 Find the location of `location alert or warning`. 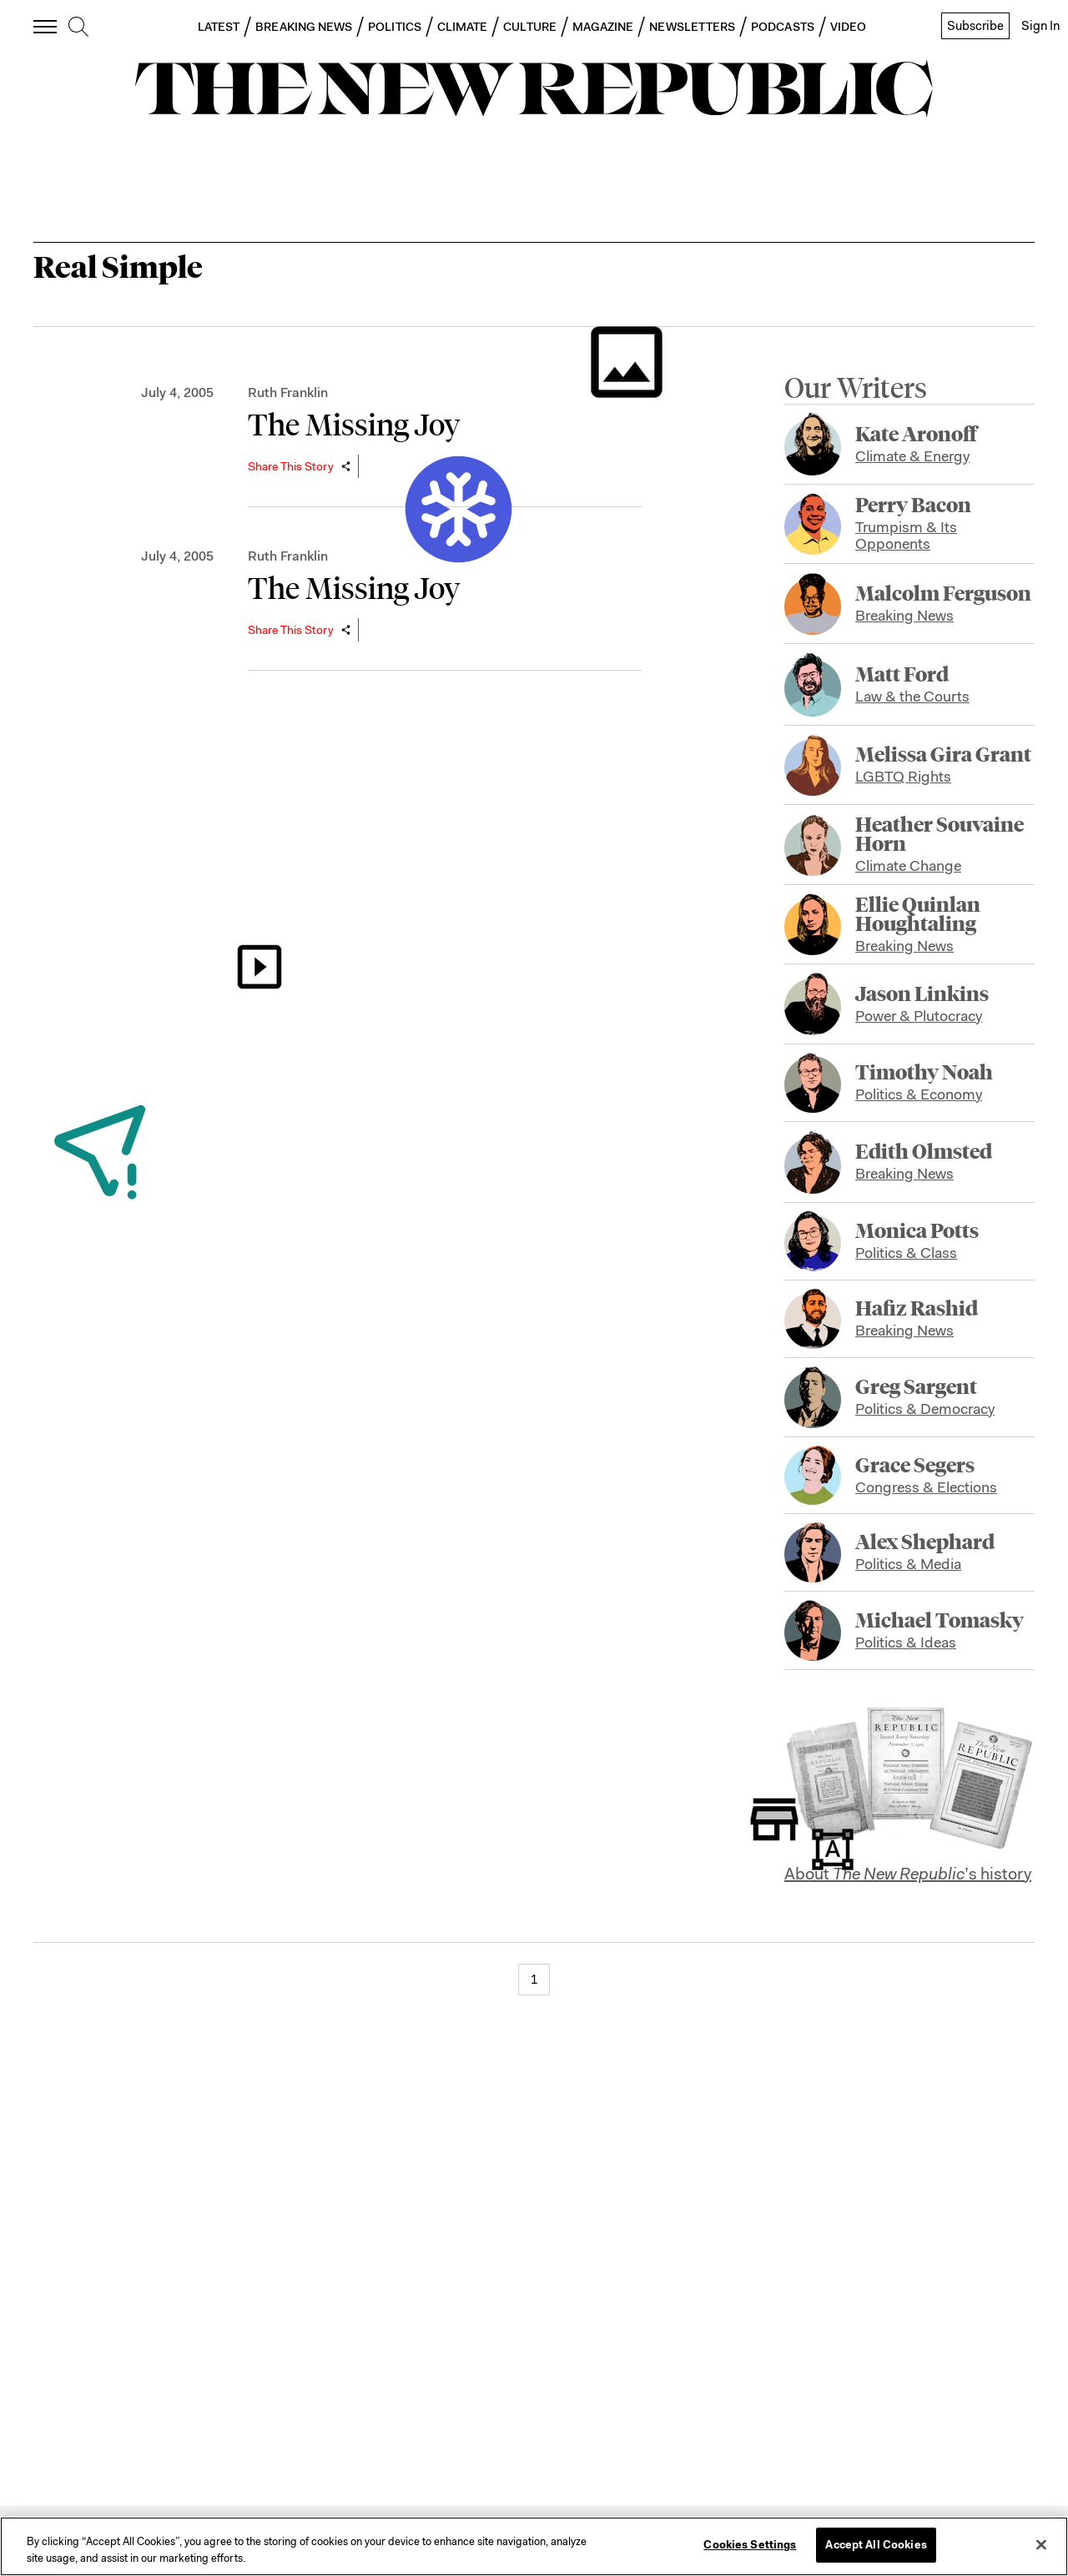

location alert or warning is located at coordinates (100, 1150).